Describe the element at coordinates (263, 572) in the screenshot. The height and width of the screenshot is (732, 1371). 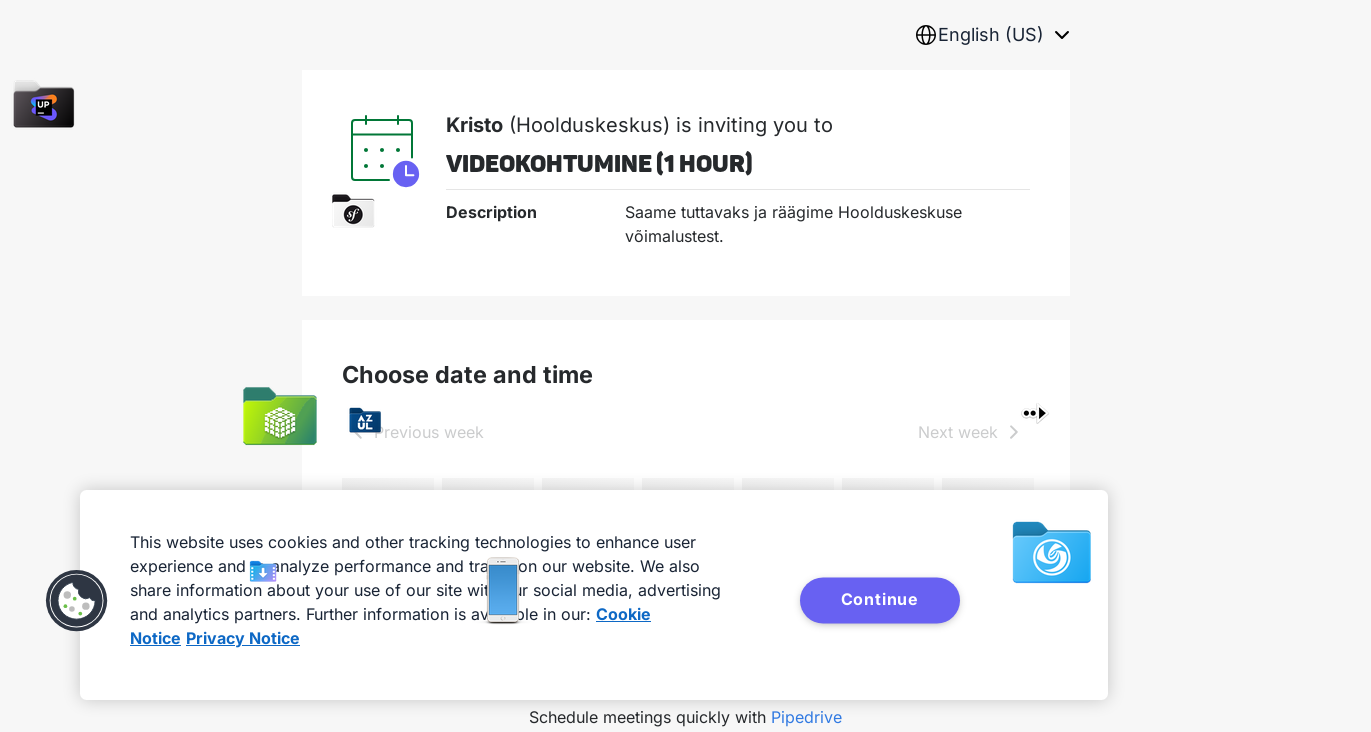
I see `open folder containing downloaded videos` at that location.